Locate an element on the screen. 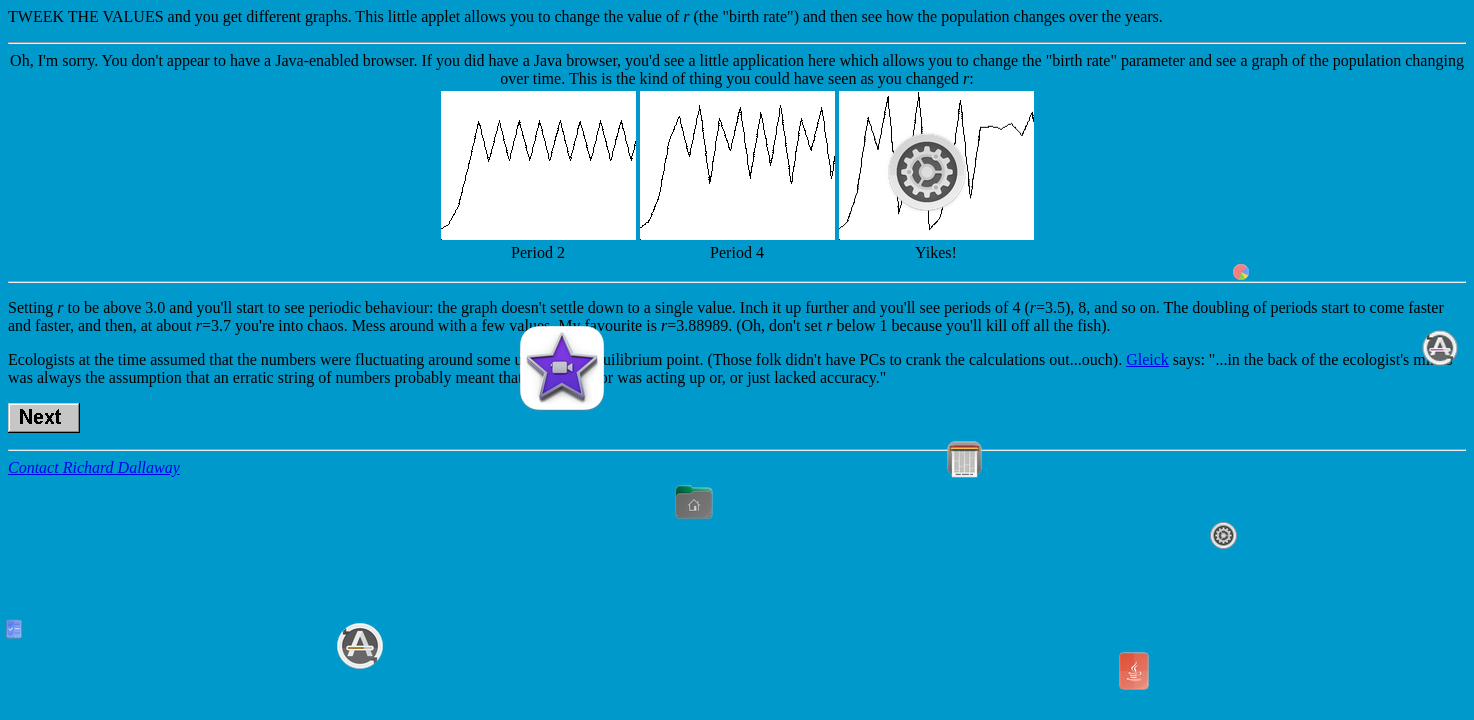  open pulp comic book reader app is located at coordinates (964, 458).